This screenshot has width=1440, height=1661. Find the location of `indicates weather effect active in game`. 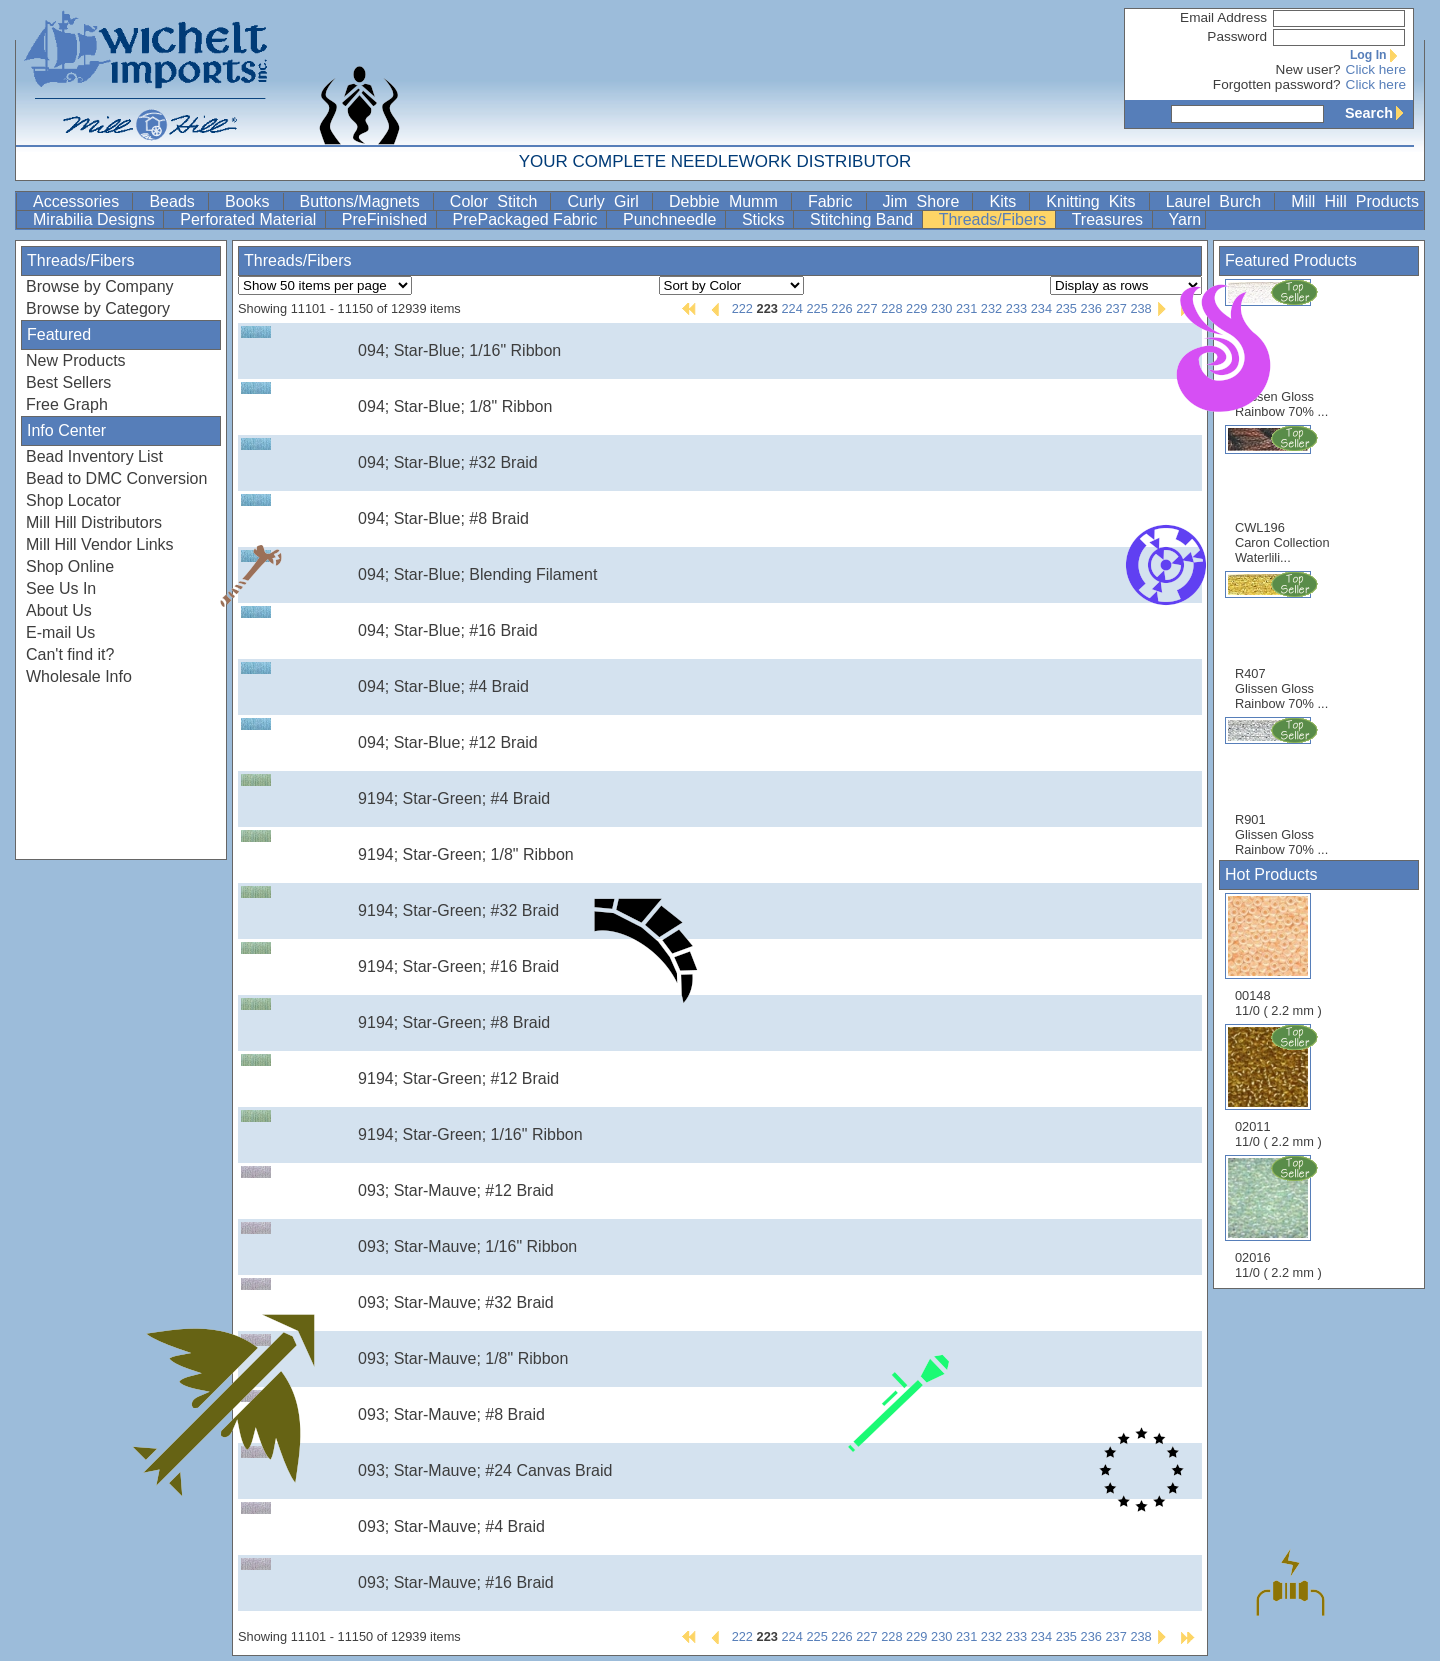

indicates weather effect active in game is located at coordinates (1223, 348).